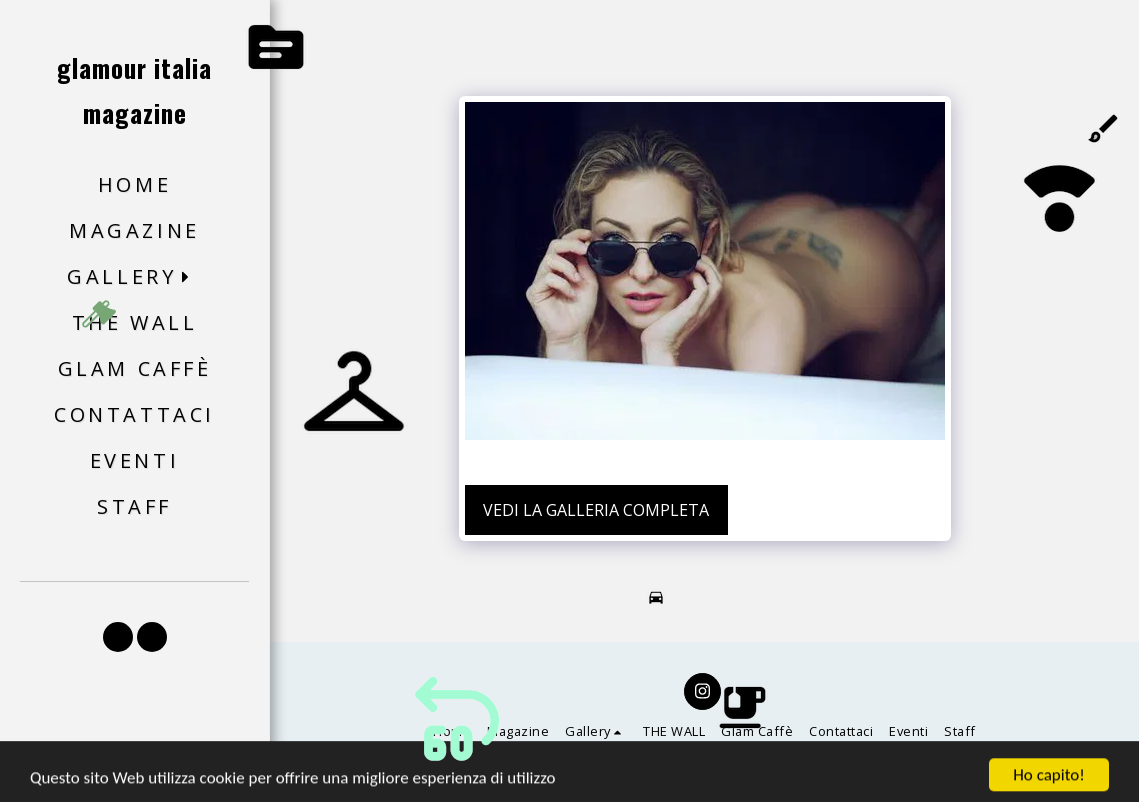 The image size is (1139, 802). I want to click on access coat check or wardrobe services, so click(354, 391).